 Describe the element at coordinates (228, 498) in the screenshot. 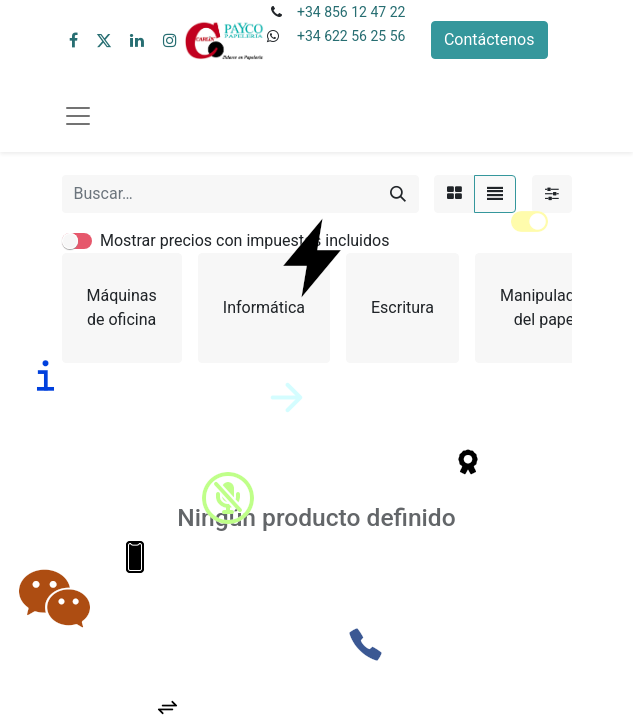

I see `mute your microphone` at that location.